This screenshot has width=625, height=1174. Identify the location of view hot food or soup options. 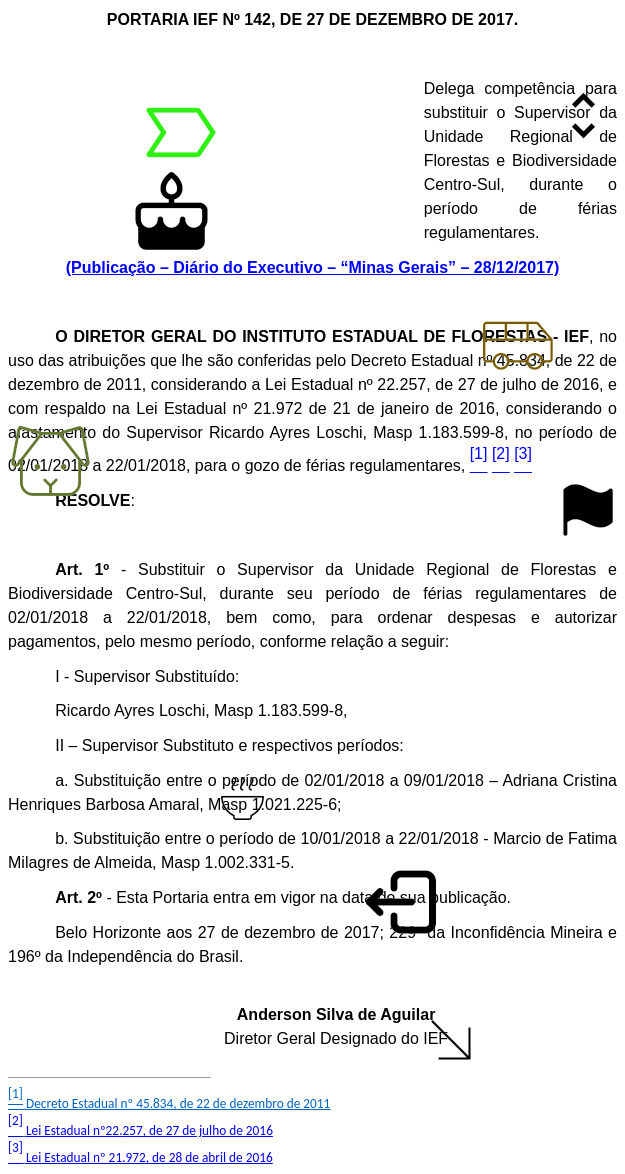
(242, 798).